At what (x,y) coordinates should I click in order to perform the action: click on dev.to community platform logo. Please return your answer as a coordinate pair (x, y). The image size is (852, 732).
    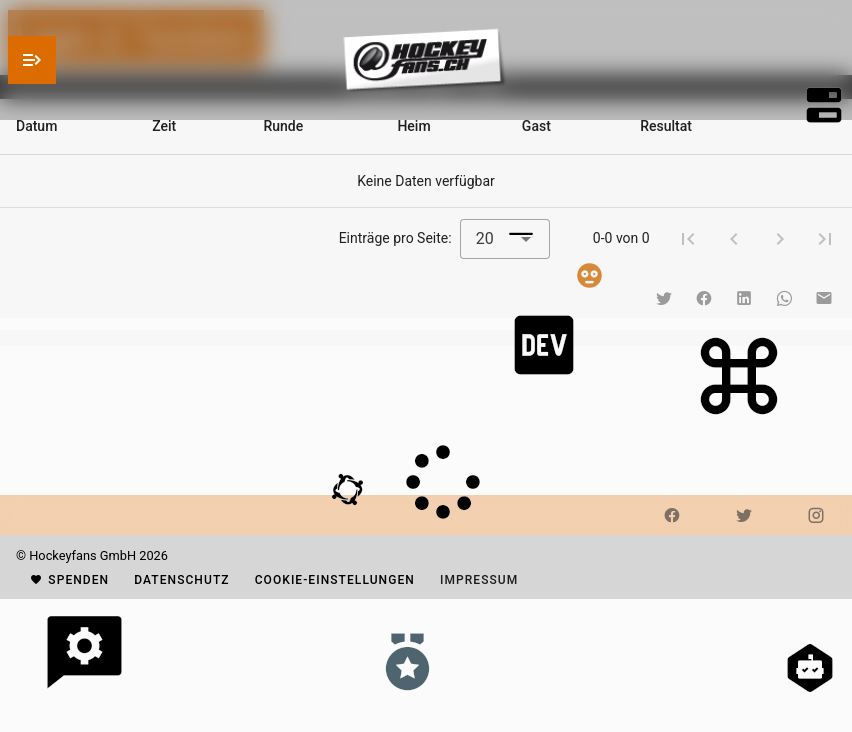
    Looking at the image, I should click on (544, 345).